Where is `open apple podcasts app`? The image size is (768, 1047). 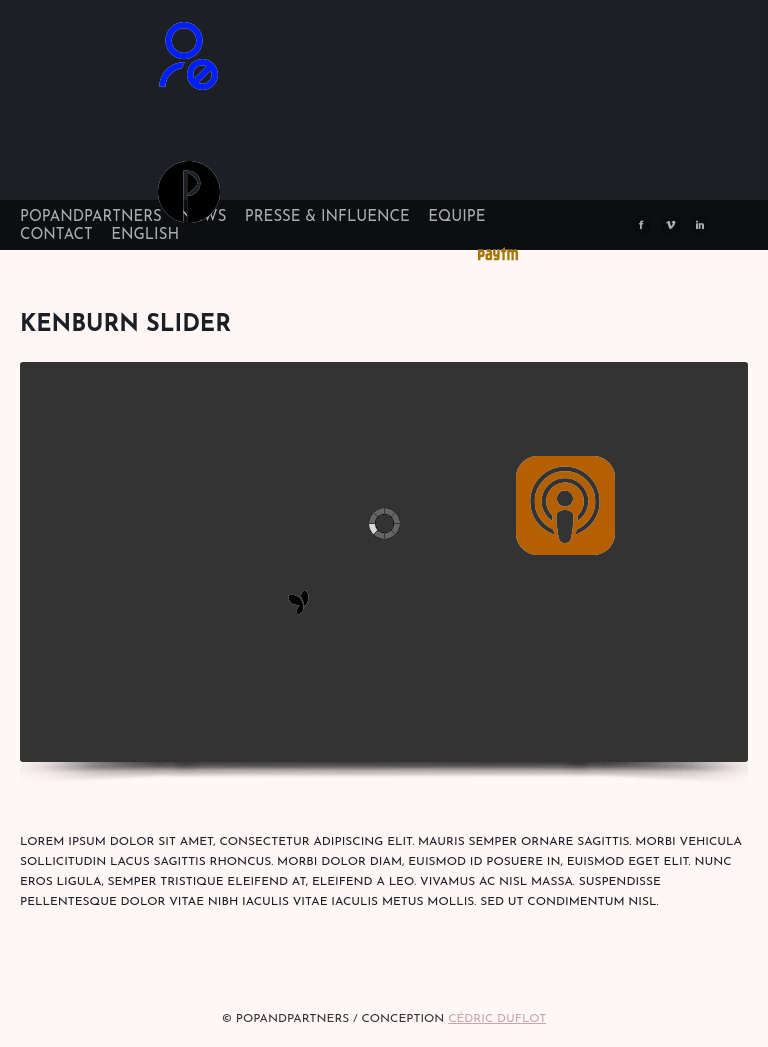 open apple podcasts app is located at coordinates (565, 505).